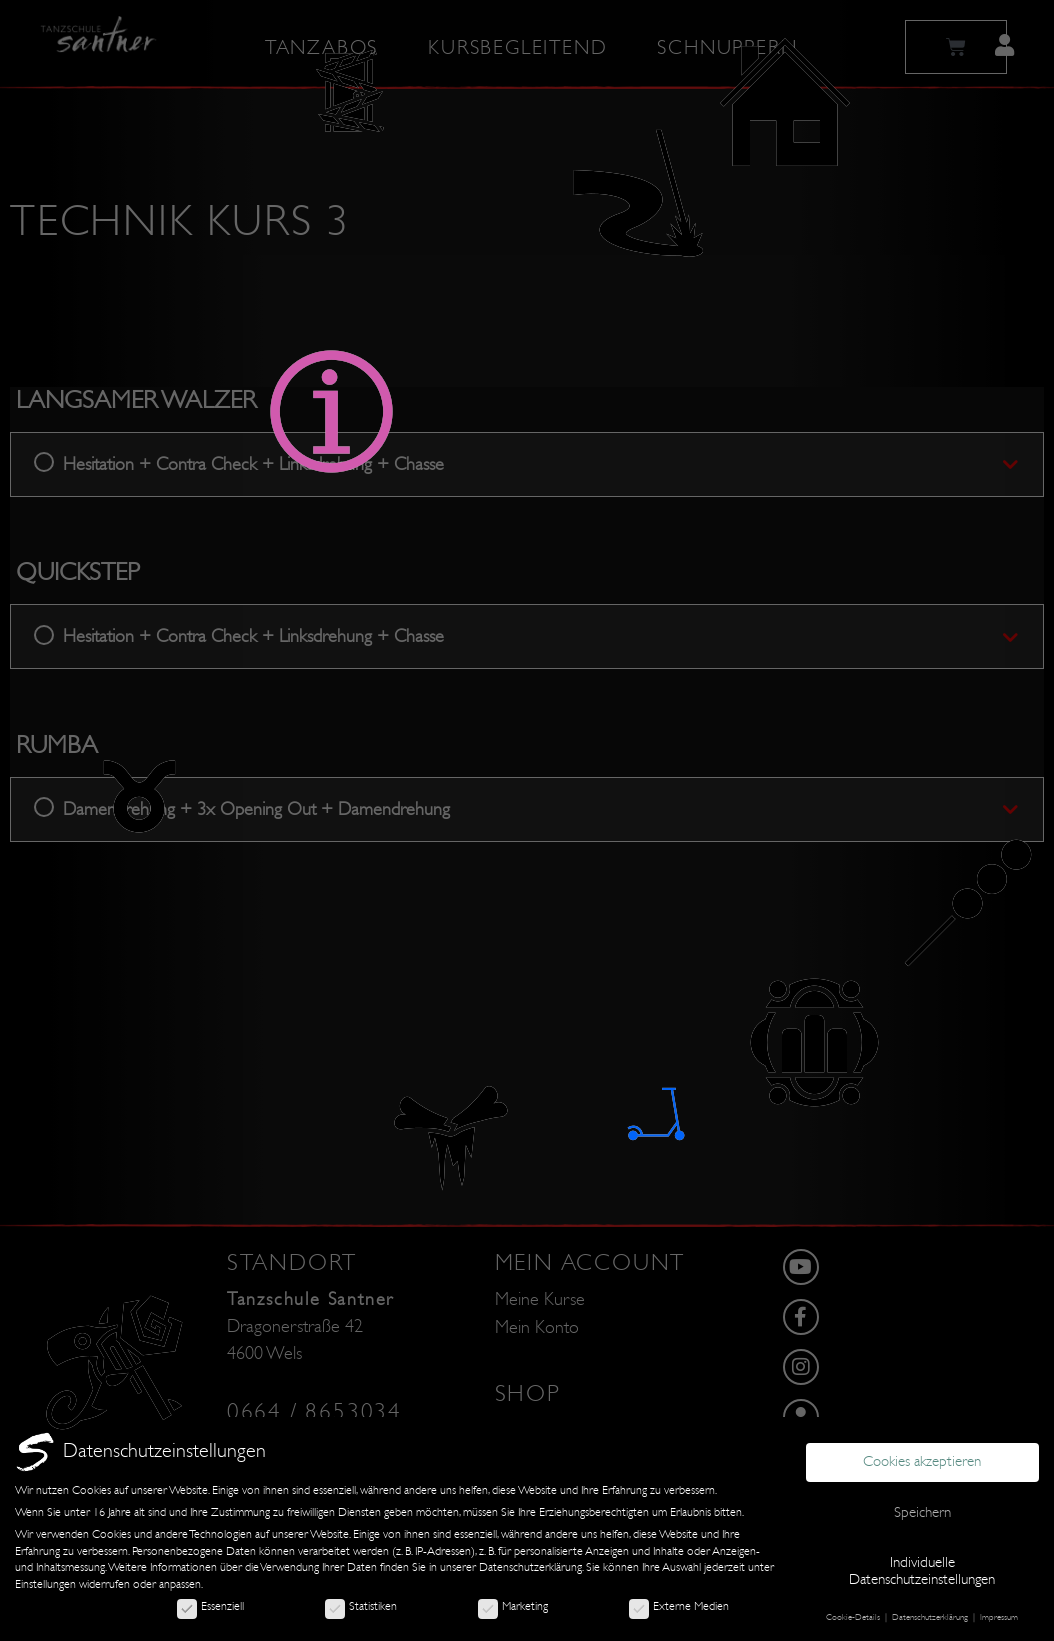 The height and width of the screenshot is (1641, 1054). I want to click on view global analytics or statistics, so click(814, 1042).